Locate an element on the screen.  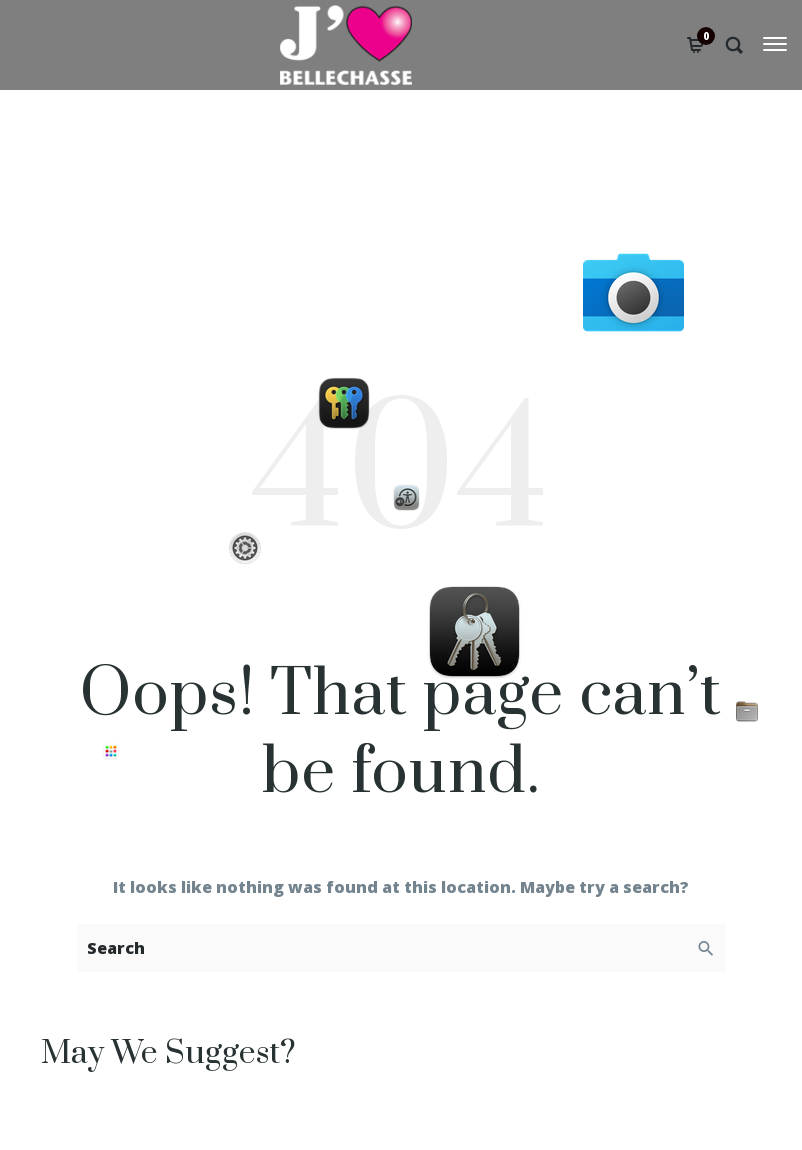
open keychain access to manage saved passwords is located at coordinates (474, 631).